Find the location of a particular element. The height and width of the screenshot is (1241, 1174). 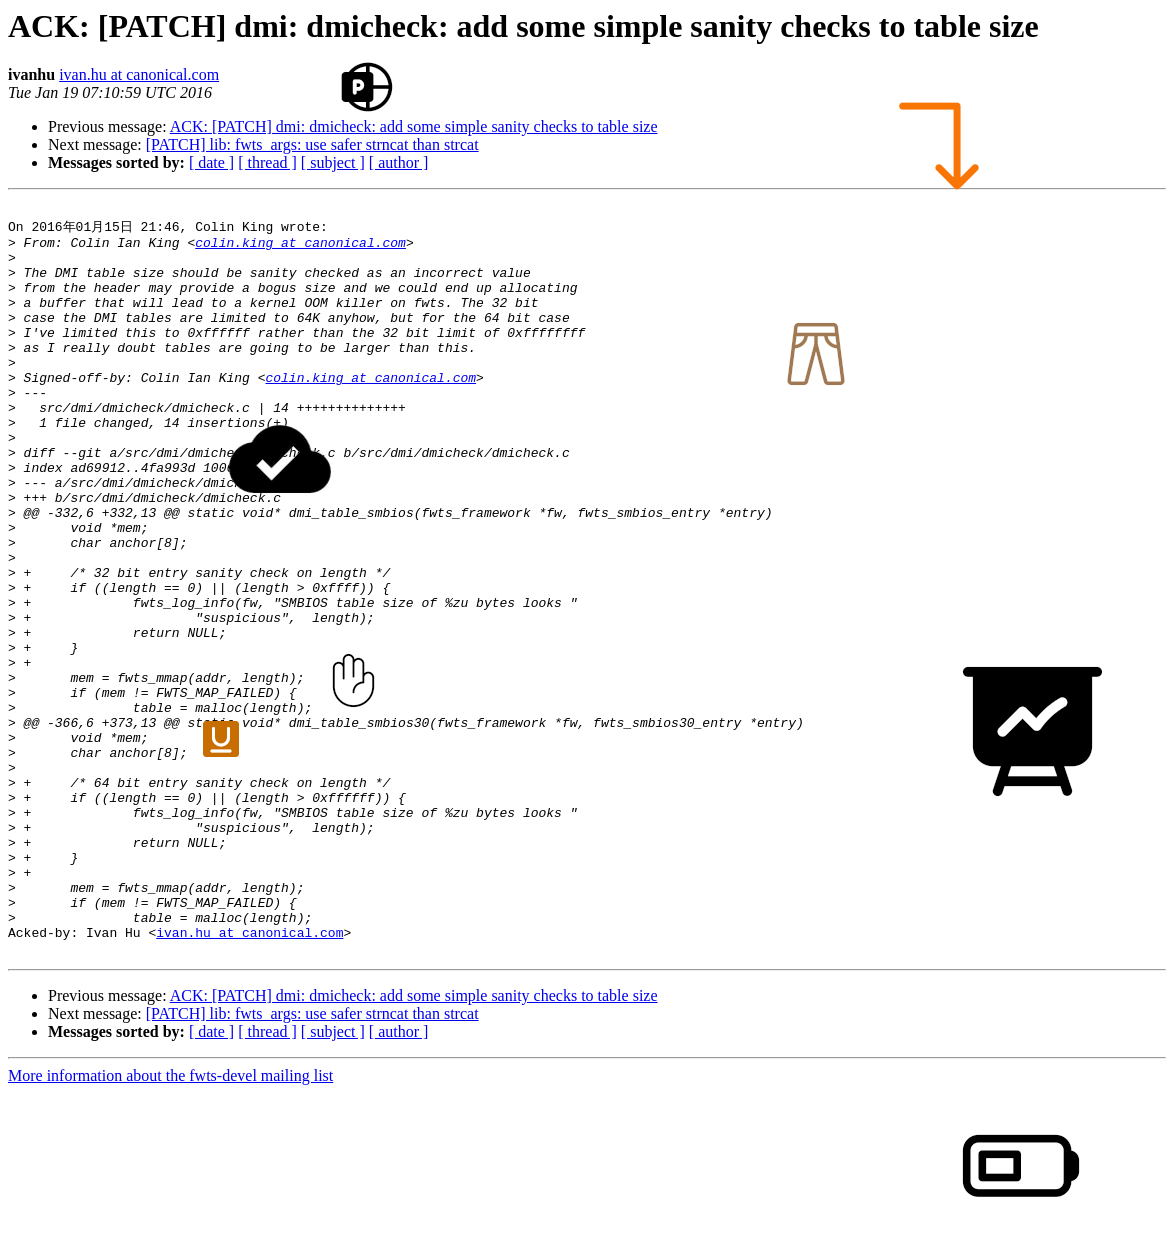

browse pants or bottoms category is located at coordinates (816, 354).